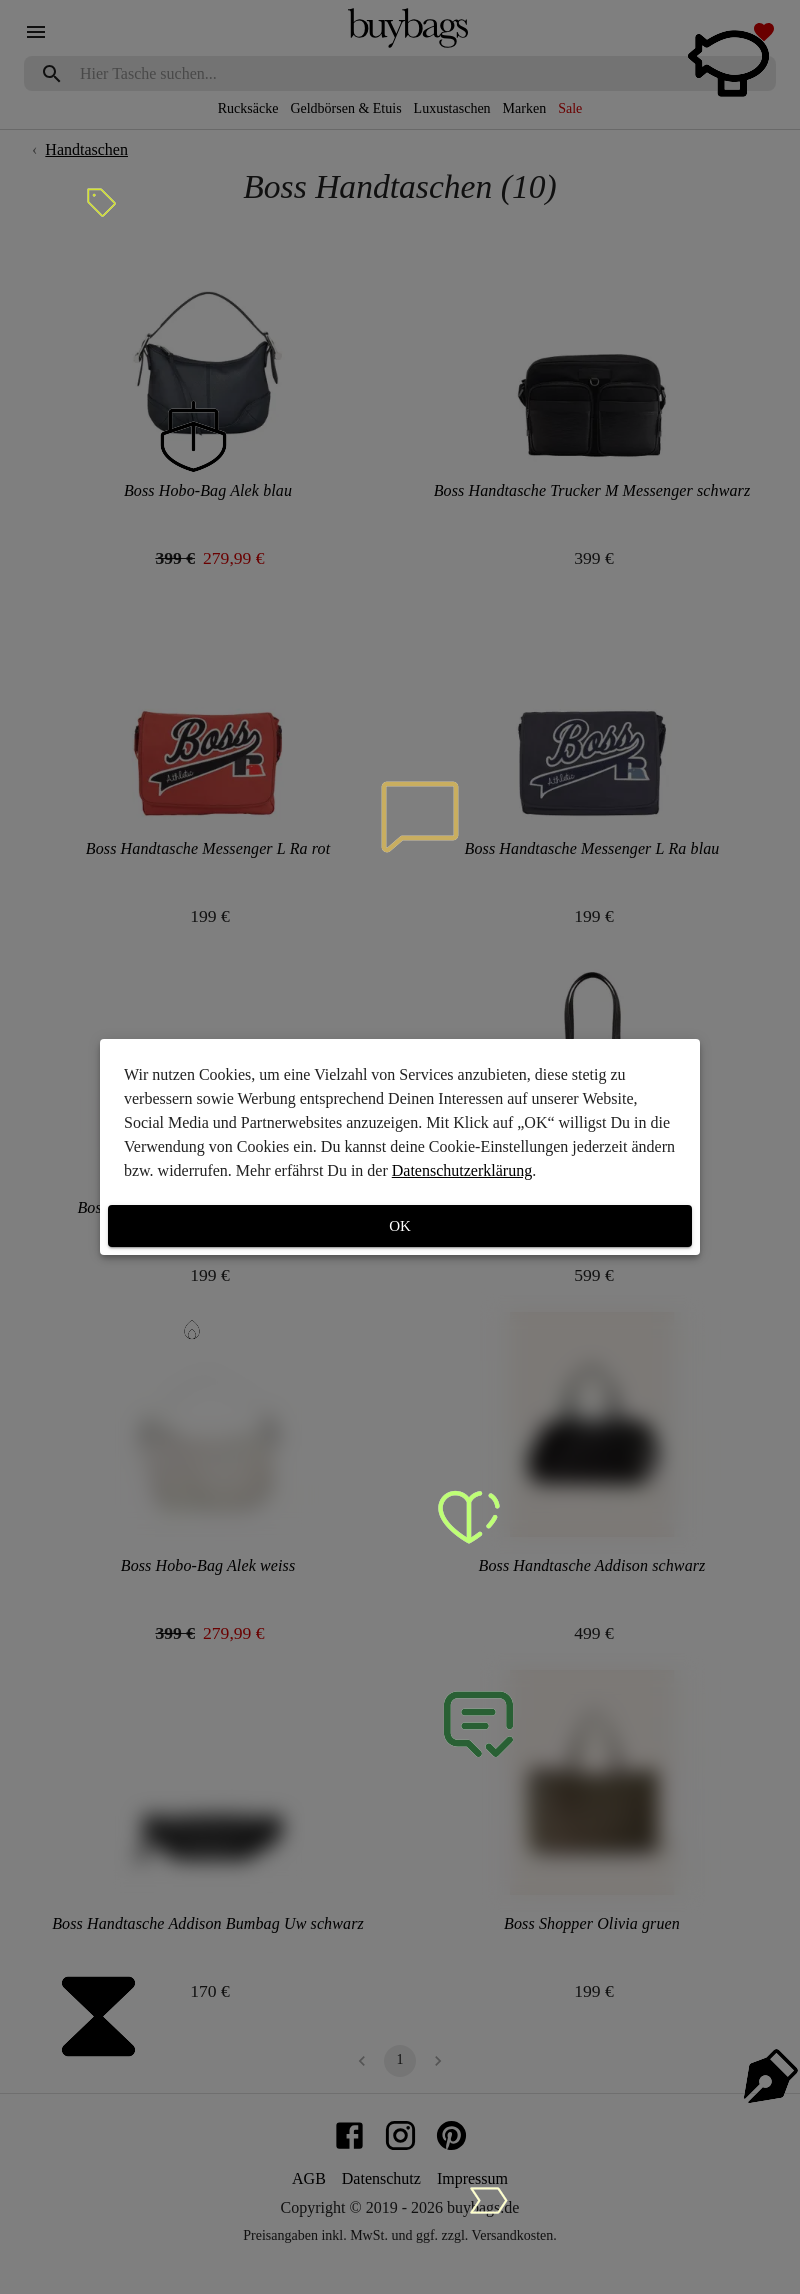 This screenshot has height=2294, width=800. I want to click on apply a label or tag to an item, so click(487, 2200).